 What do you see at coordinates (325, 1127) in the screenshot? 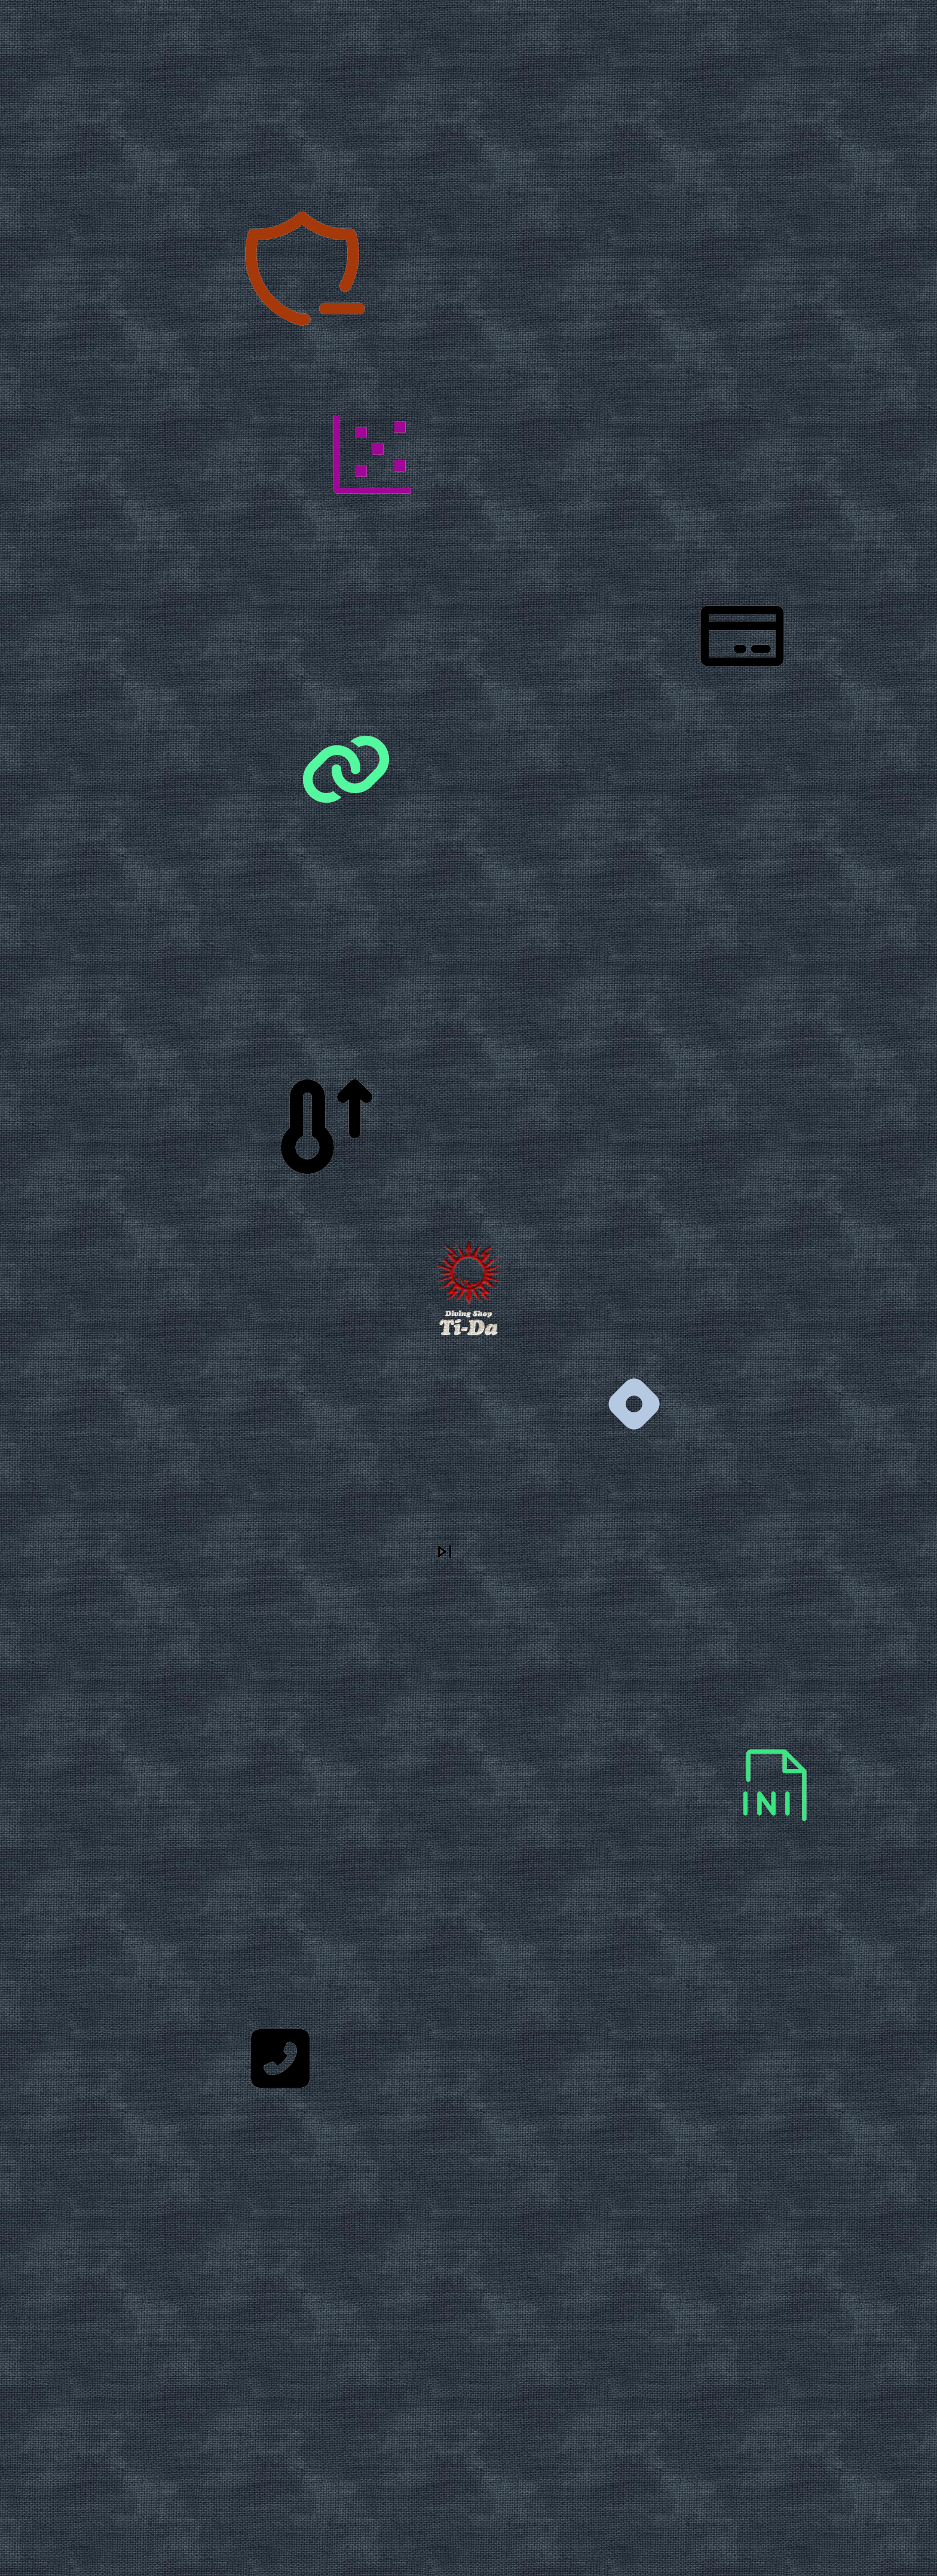
I see `increase temperature setting` at bounding box center [325, 1127].